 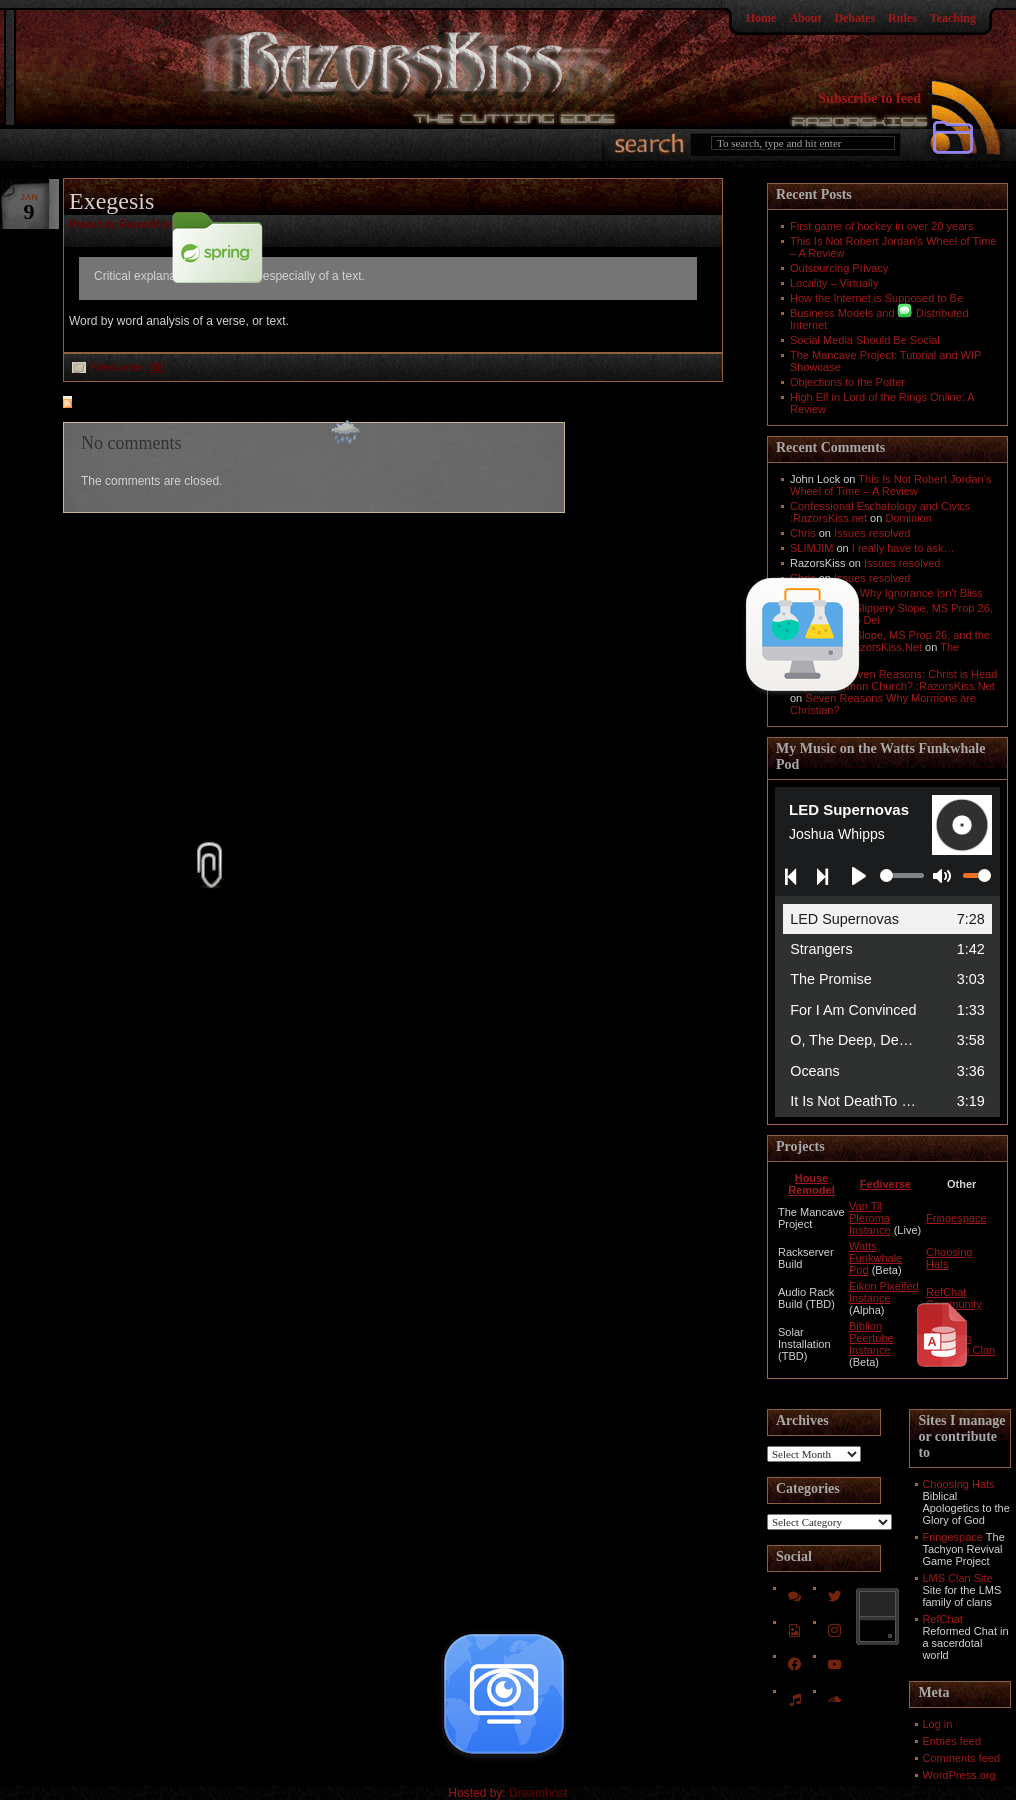 I want to click on microsoft access database file, so click(x=942, y=1335).